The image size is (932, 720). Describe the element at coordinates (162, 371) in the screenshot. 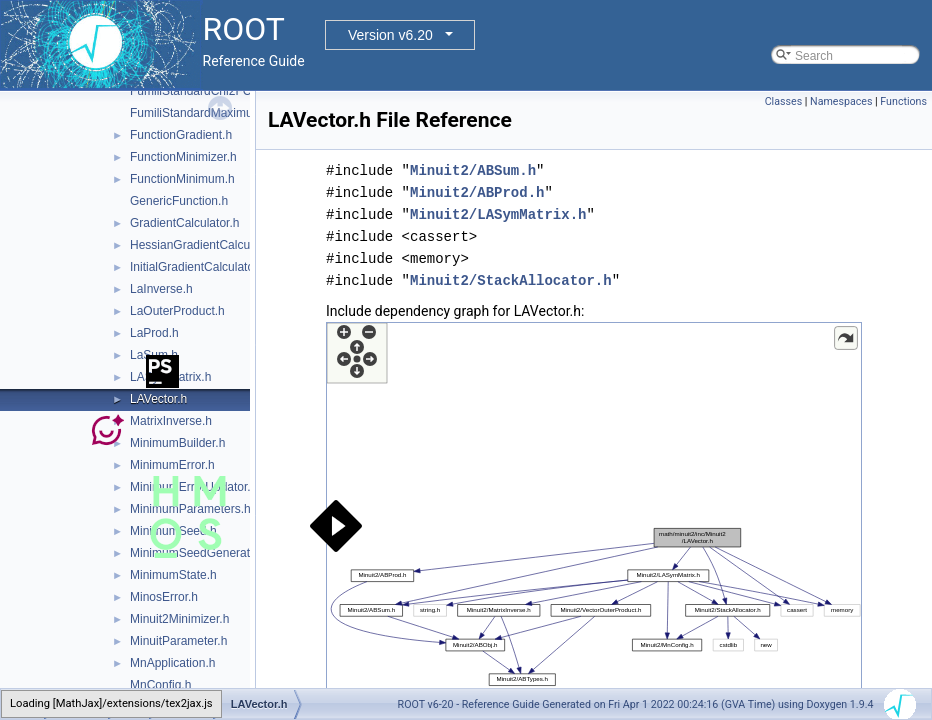

I see `open phpstorm ide` at that location.